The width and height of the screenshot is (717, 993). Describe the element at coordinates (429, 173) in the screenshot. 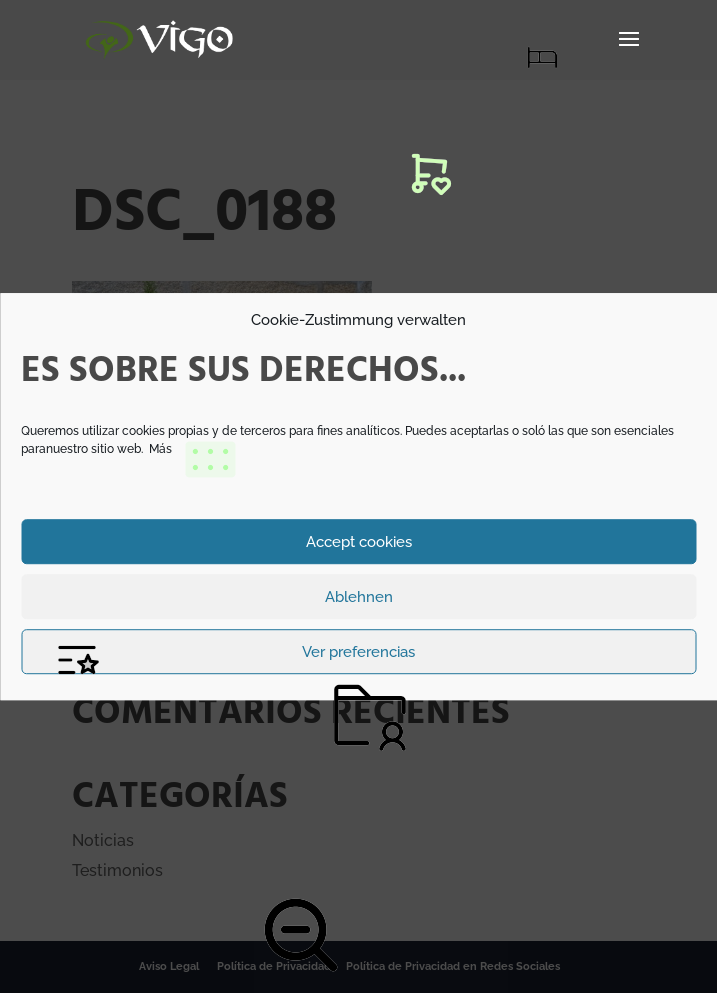

I see `view your wishlist or saved items` at that location.